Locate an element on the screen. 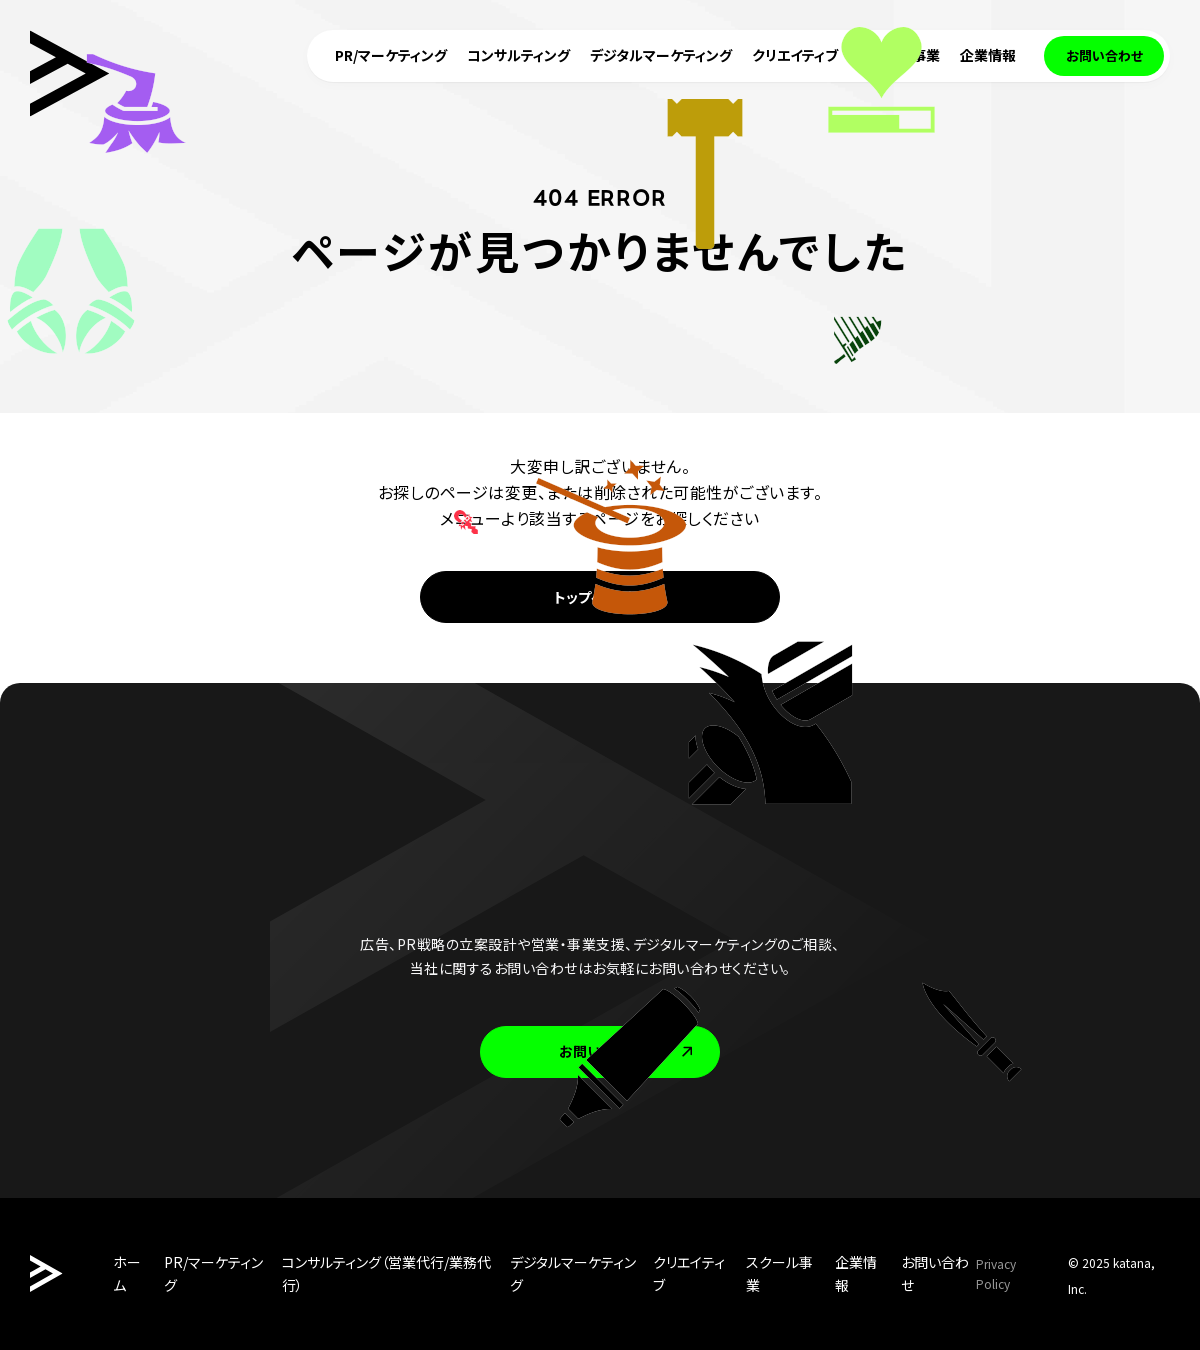 This screenshot has width=1200, height=1350. access woodcutting or lumber resources is located at coordinates (136, 103).